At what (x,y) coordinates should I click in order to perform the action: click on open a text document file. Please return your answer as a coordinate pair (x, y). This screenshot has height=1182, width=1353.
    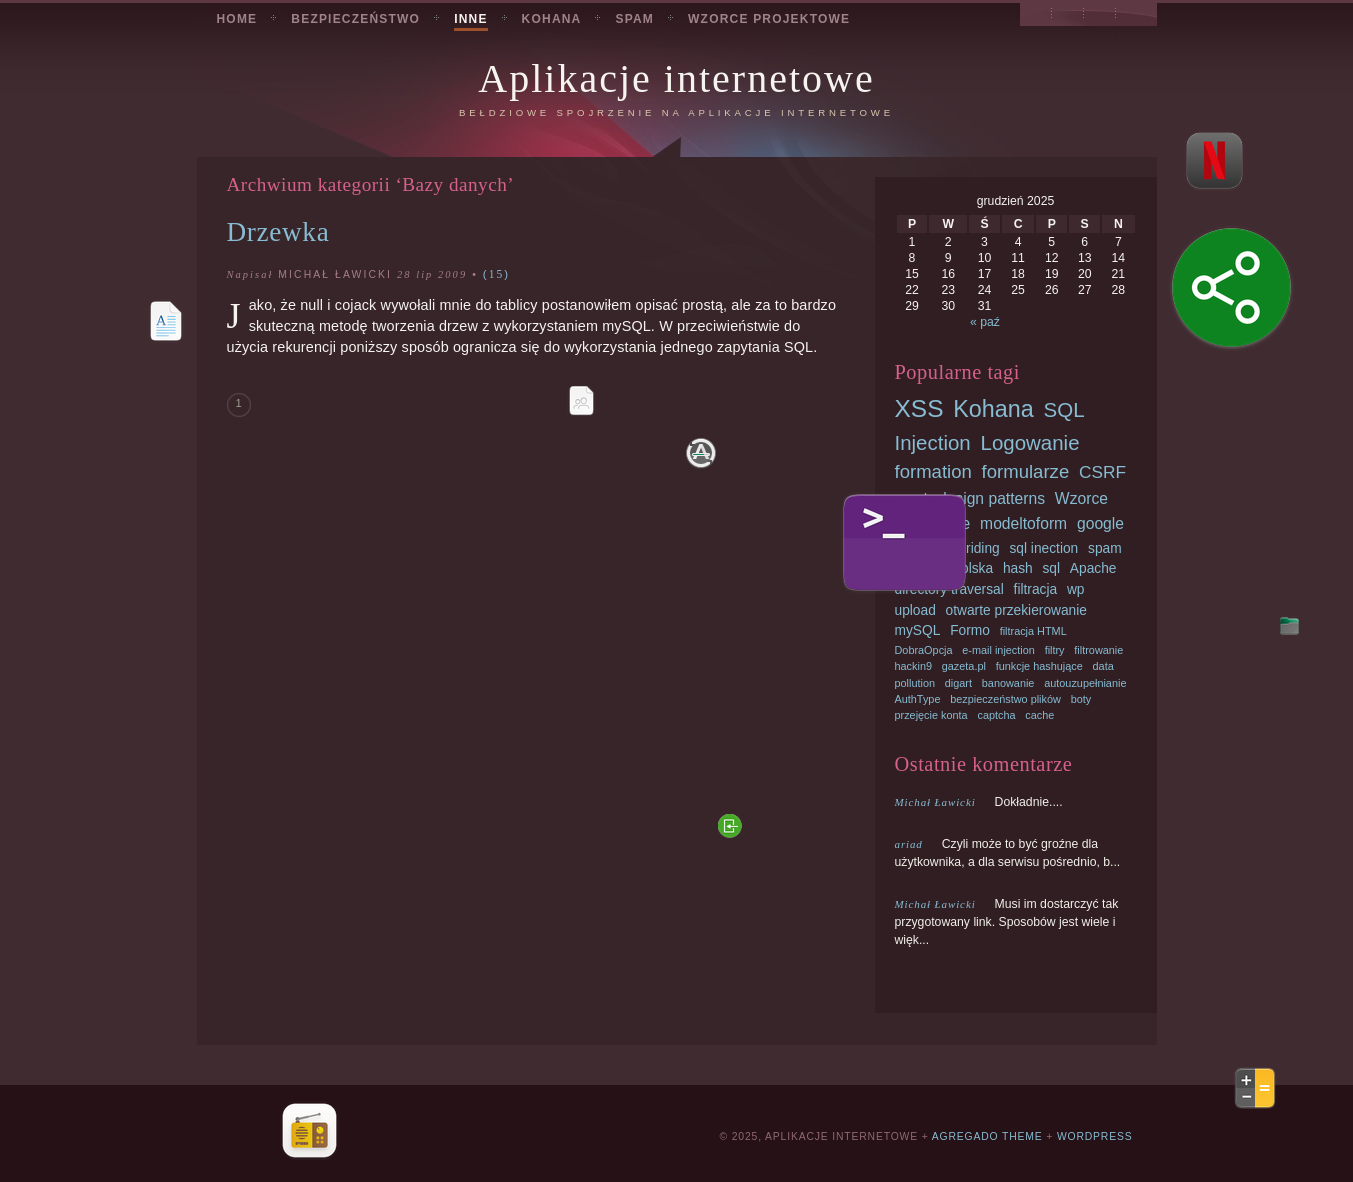
    Looking at the image, I should click on (166, 321).